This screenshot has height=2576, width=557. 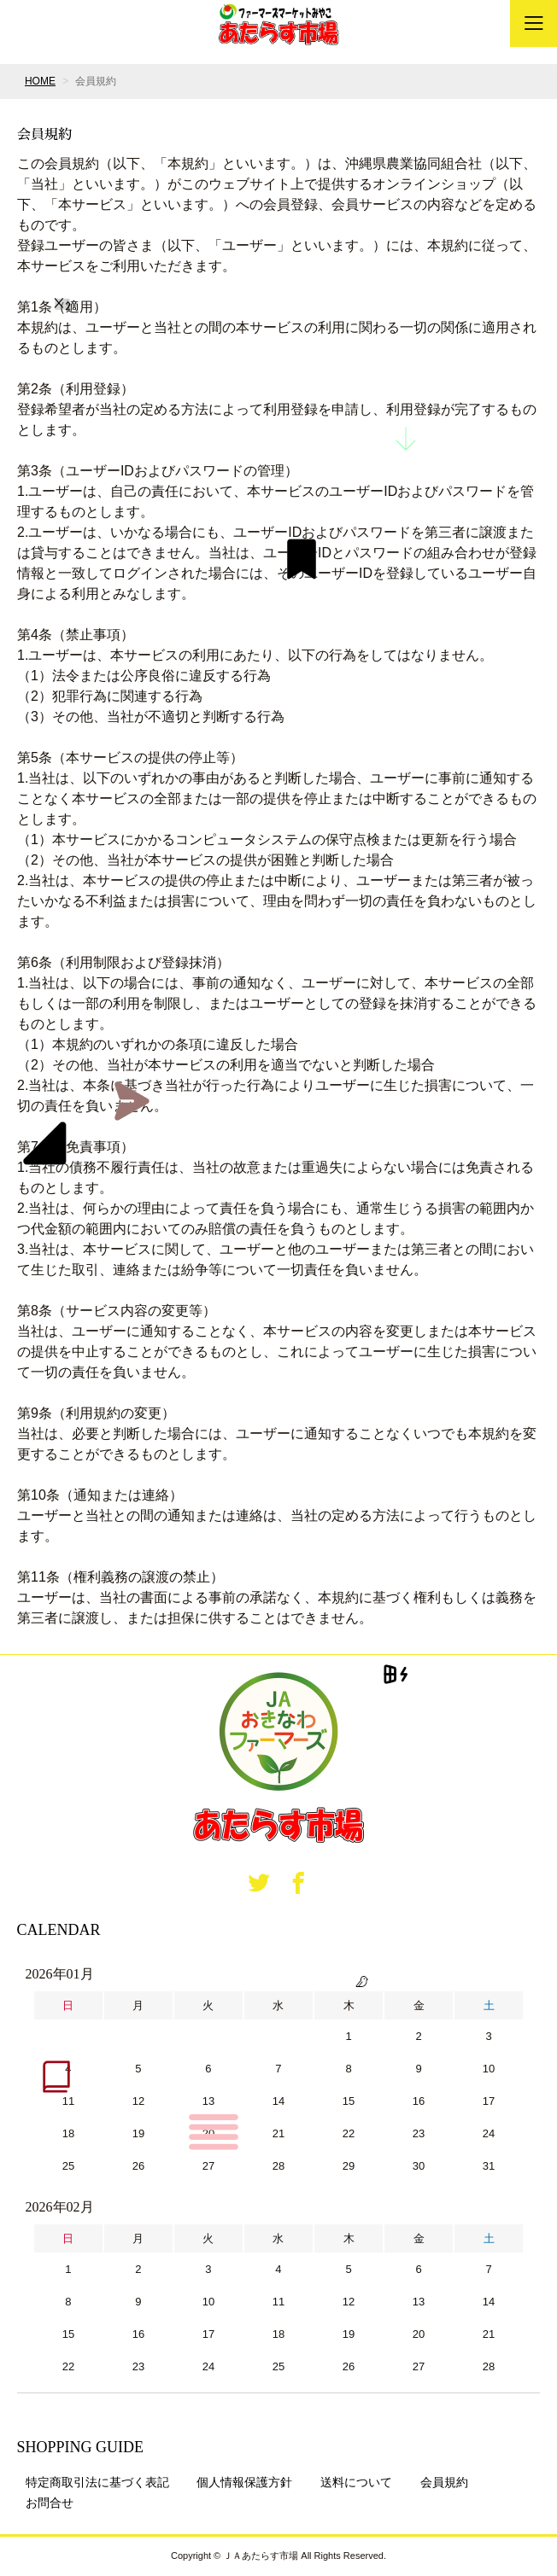 What do you see at coordinates (395, 1674) in the screenshot?
I see `access solar energy settings` at bounding box center [395, 1674].